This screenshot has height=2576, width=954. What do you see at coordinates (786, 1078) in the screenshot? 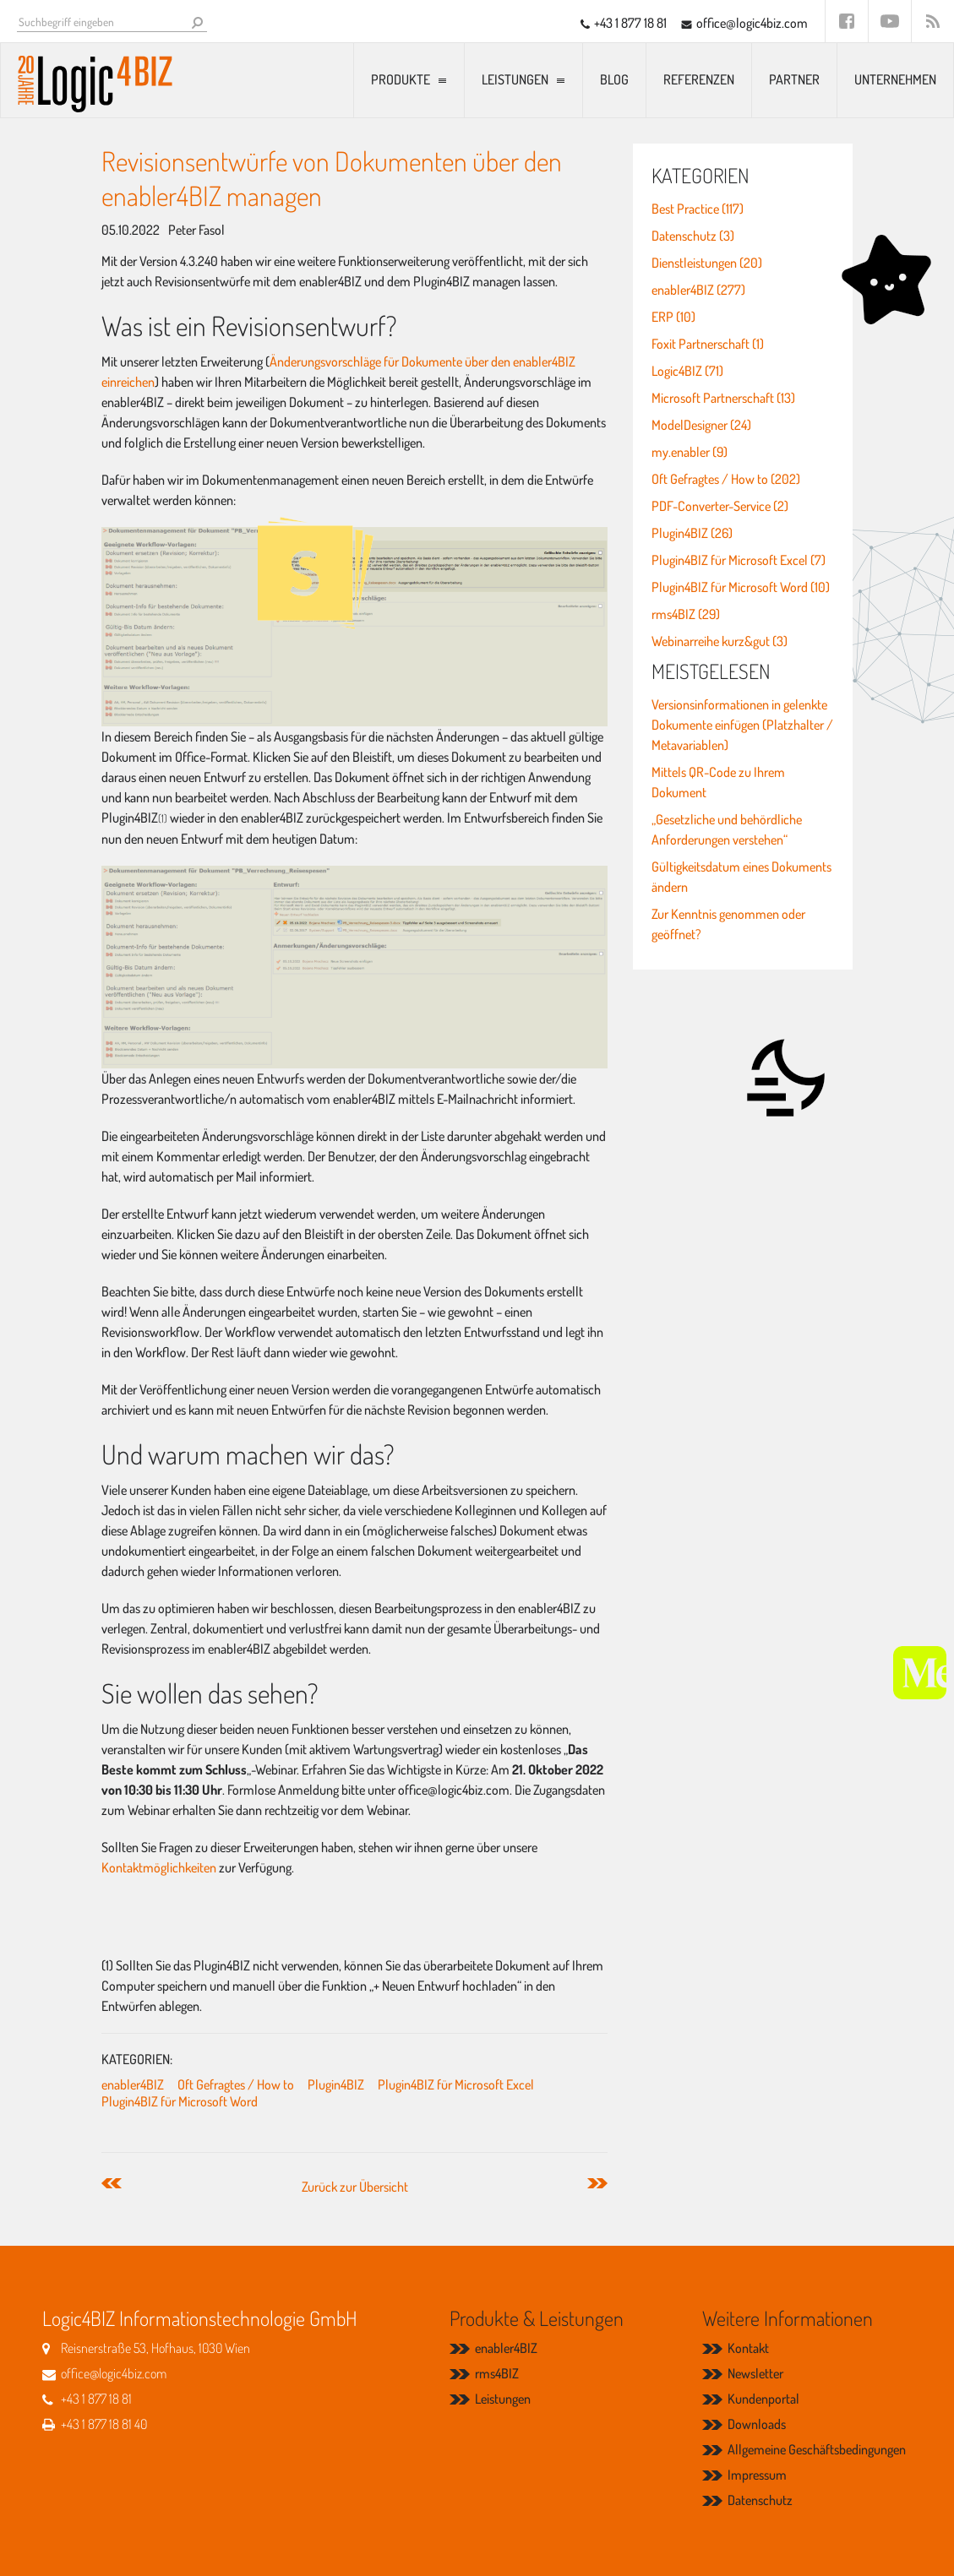
I see `indicates foggy nighttime weather conditions` at bounding box center [786, 1078].